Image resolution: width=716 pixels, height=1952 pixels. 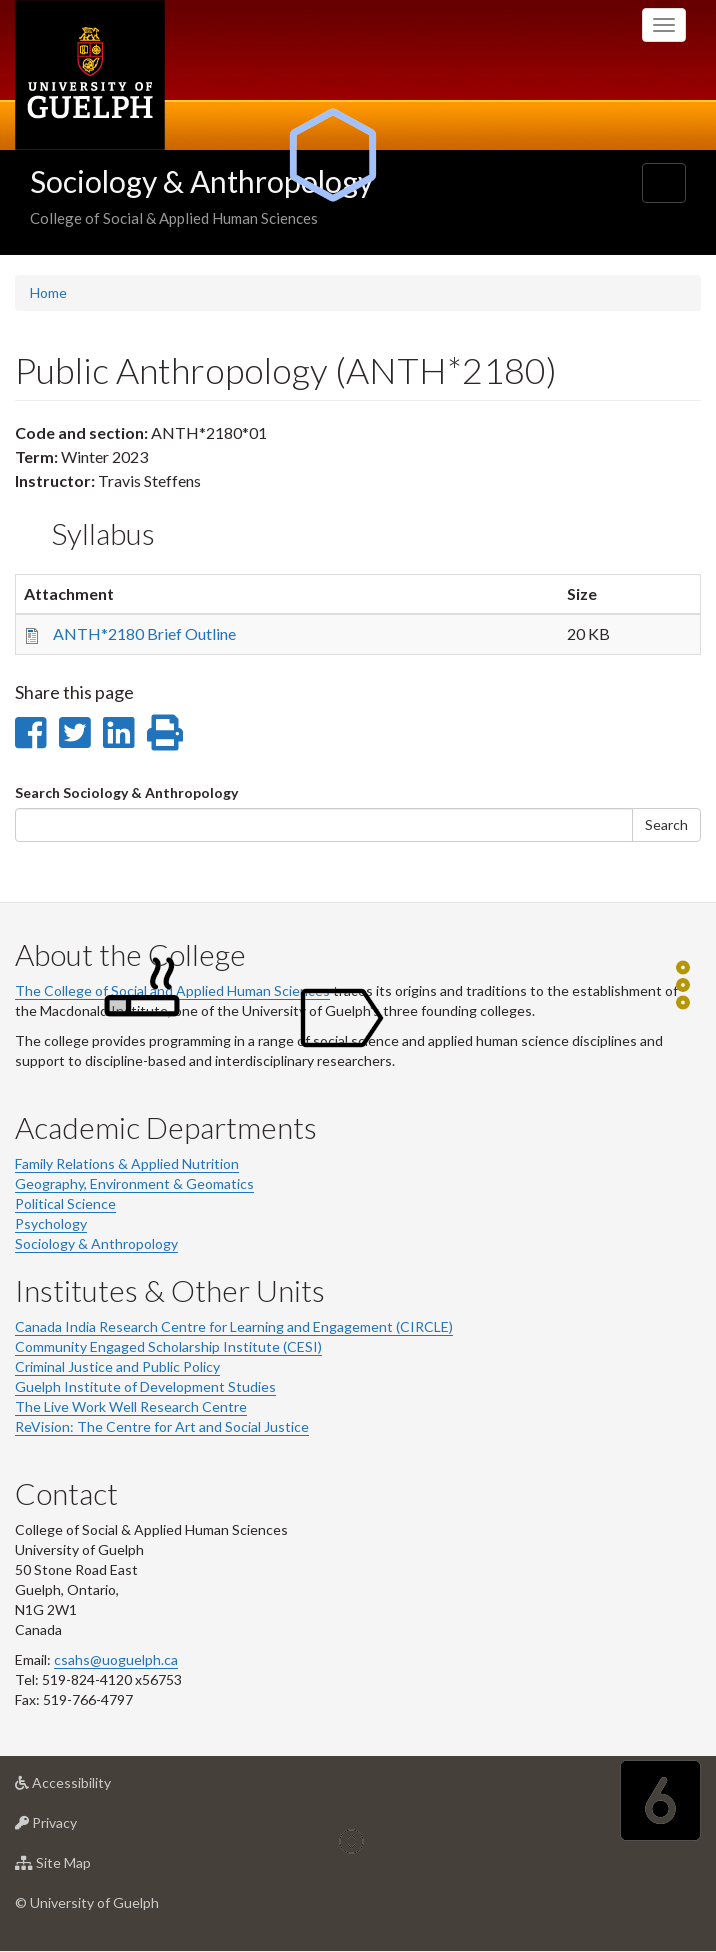 What do you see at coordinates (142, 995) in the screenshot?
I see `indicates a designated smoking area` at bounding box center [142, 995].